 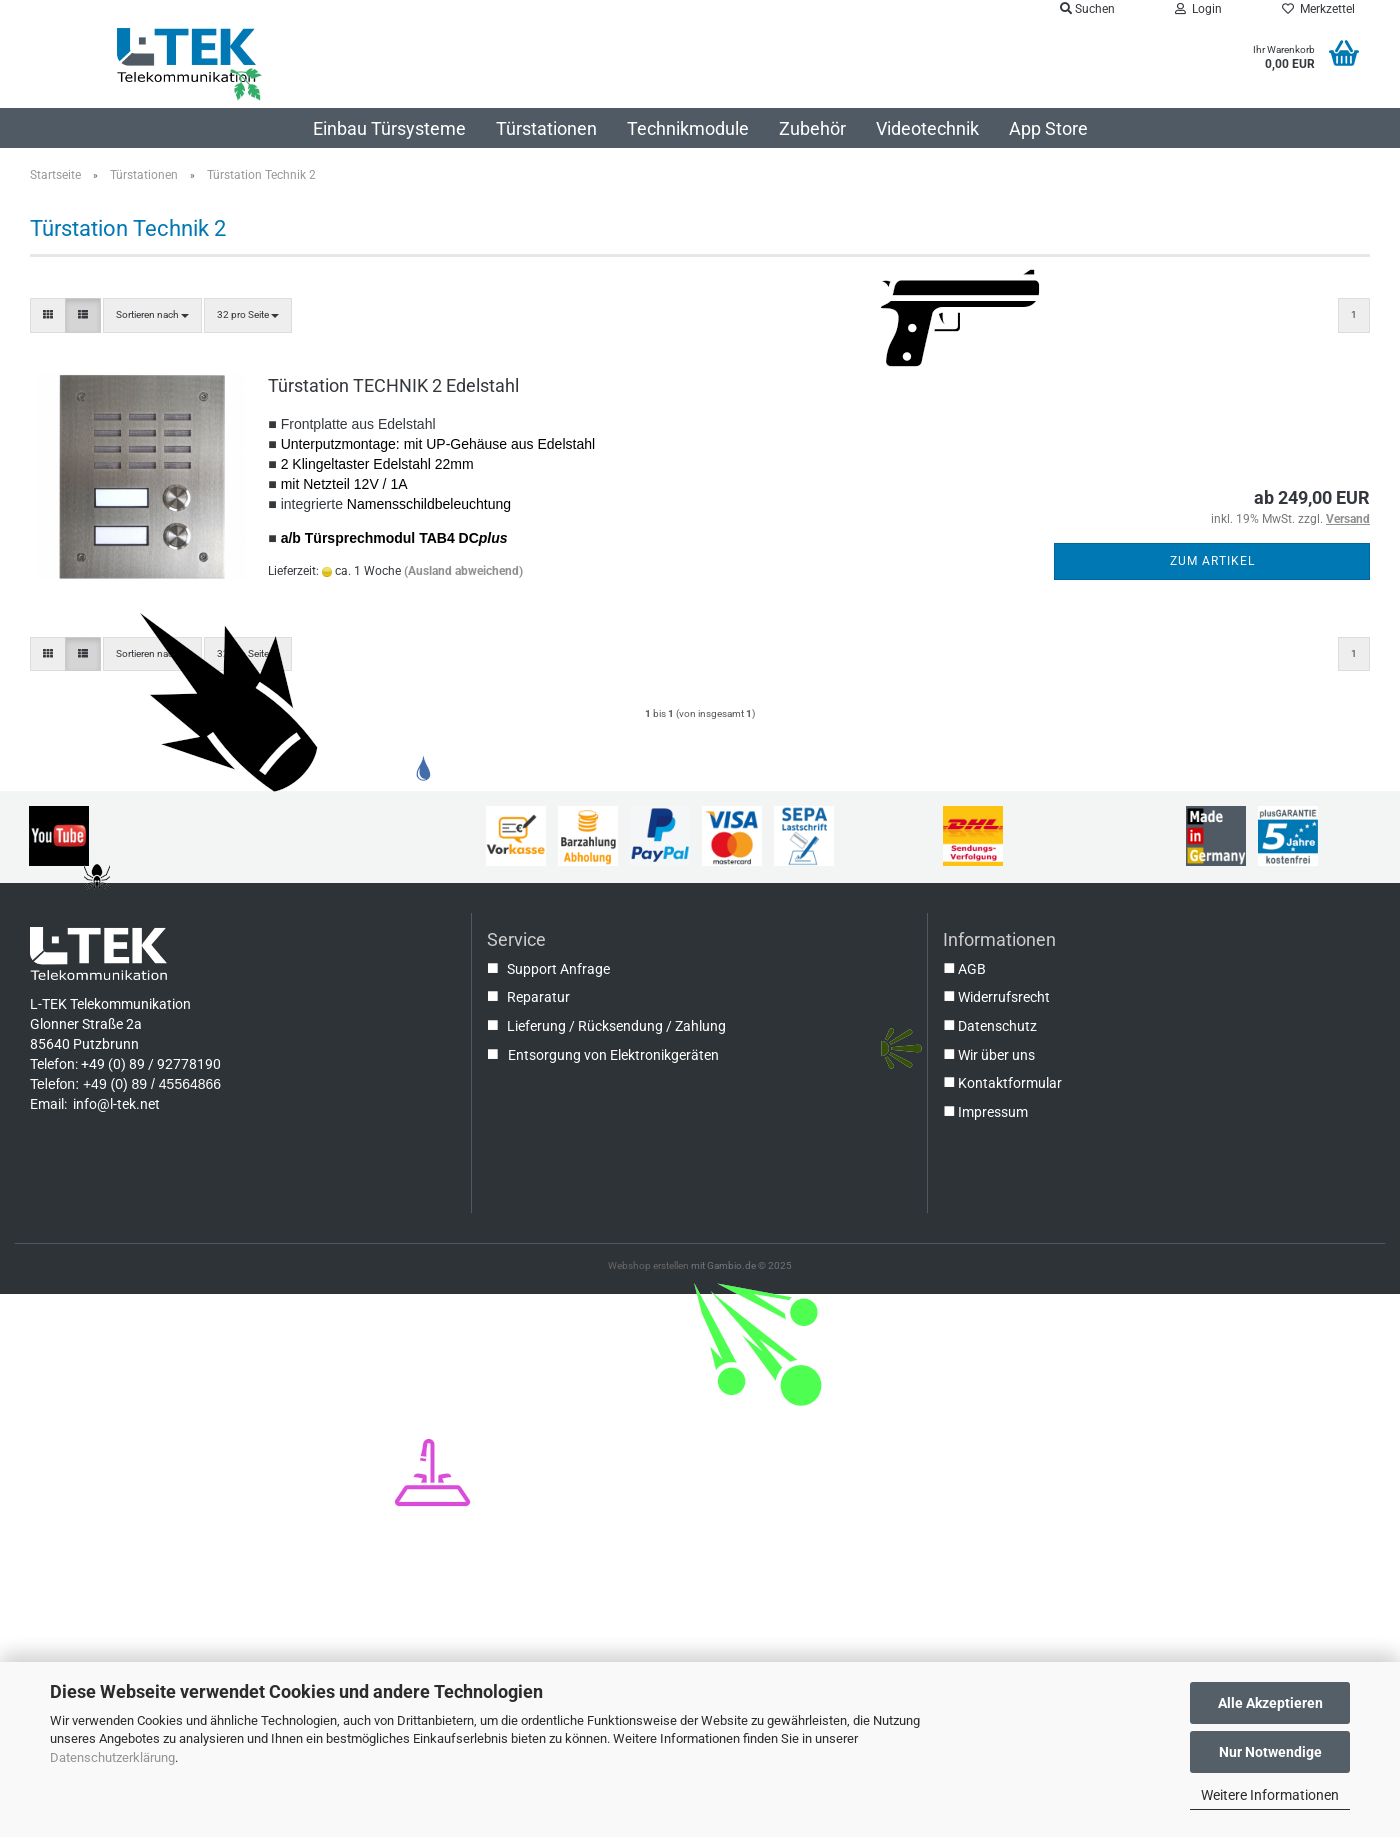 I want to click on indicates influence or social impact, so click(x=227, y=702).